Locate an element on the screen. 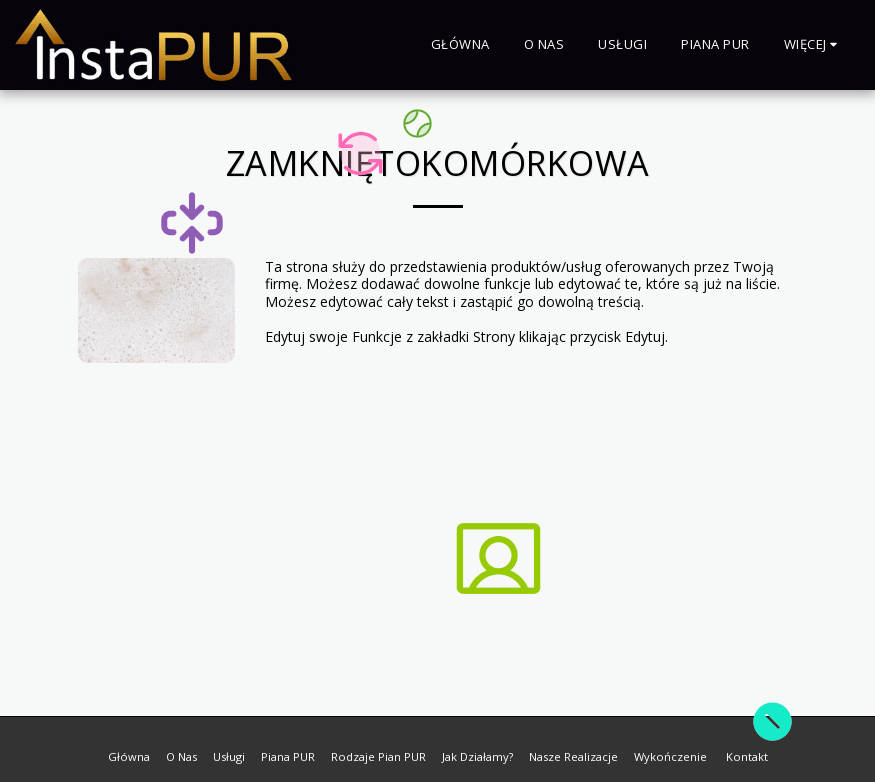 Image resolution: width=875 pixels, height=782 pixels. refresh or reload content is located at coordinates (360, 153).